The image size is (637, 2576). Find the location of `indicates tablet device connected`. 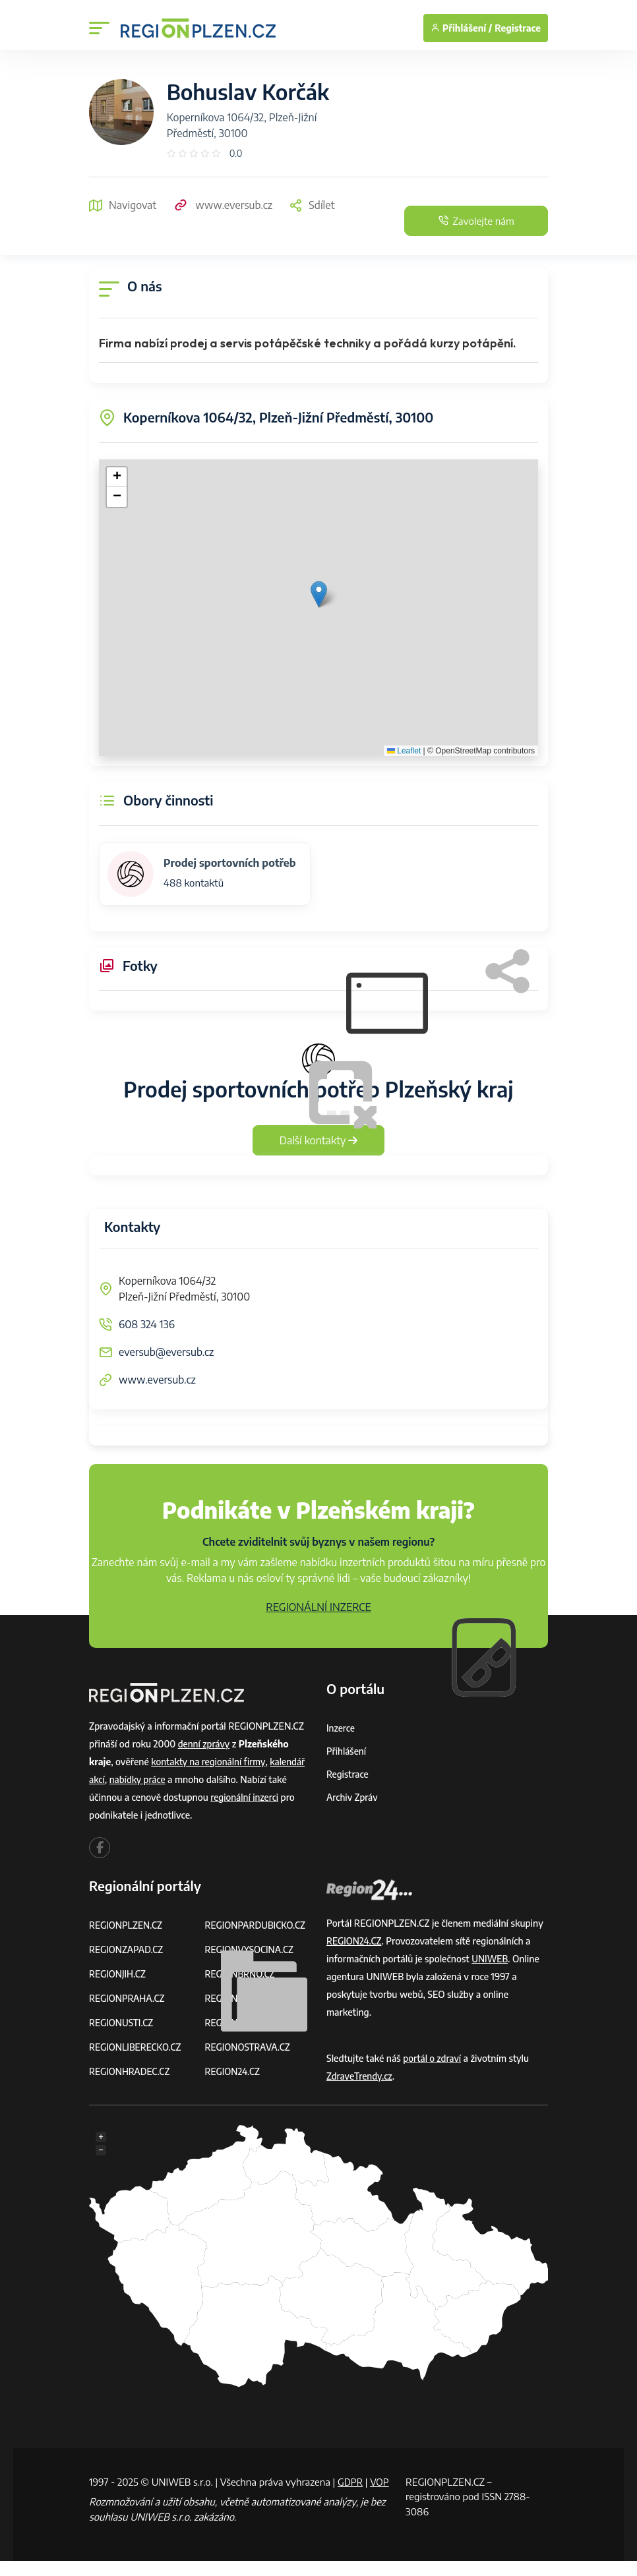

indicates tablet device connected is located at coordinates (387, 1003).